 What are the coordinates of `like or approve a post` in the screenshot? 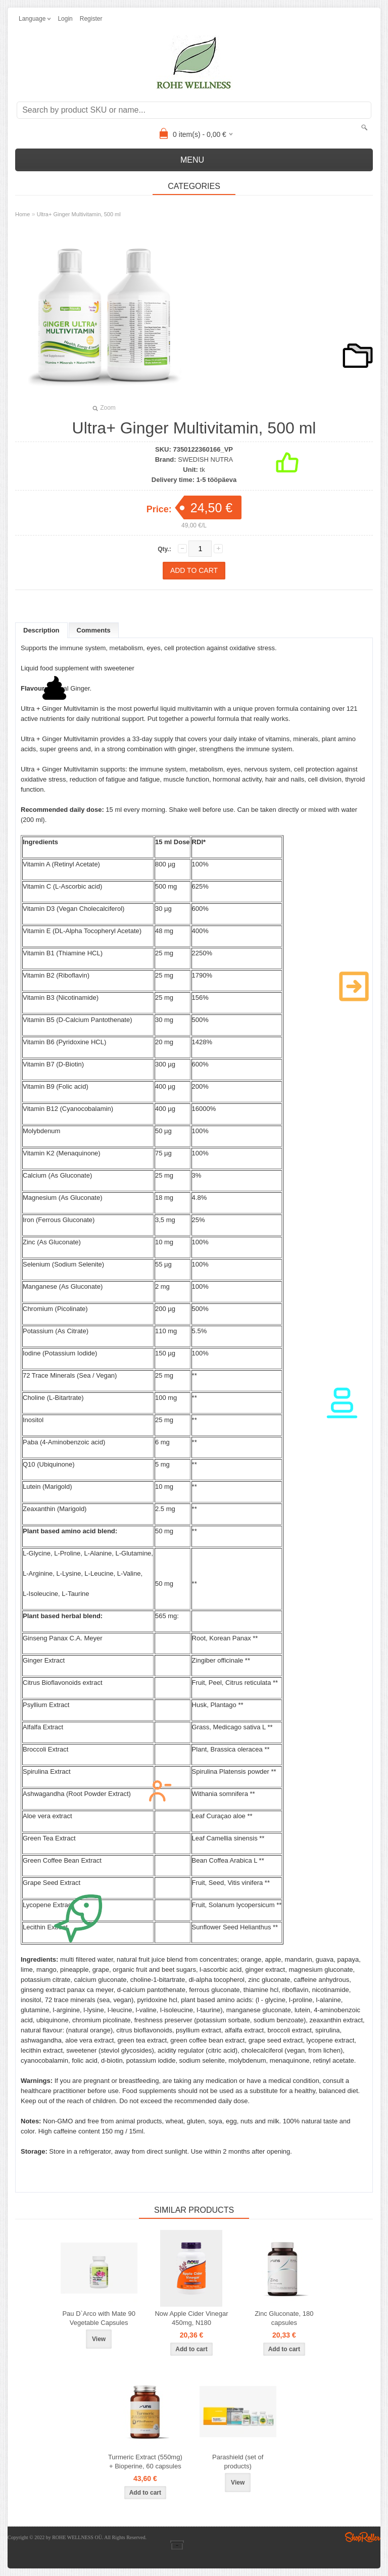 It's located at (287, 463).